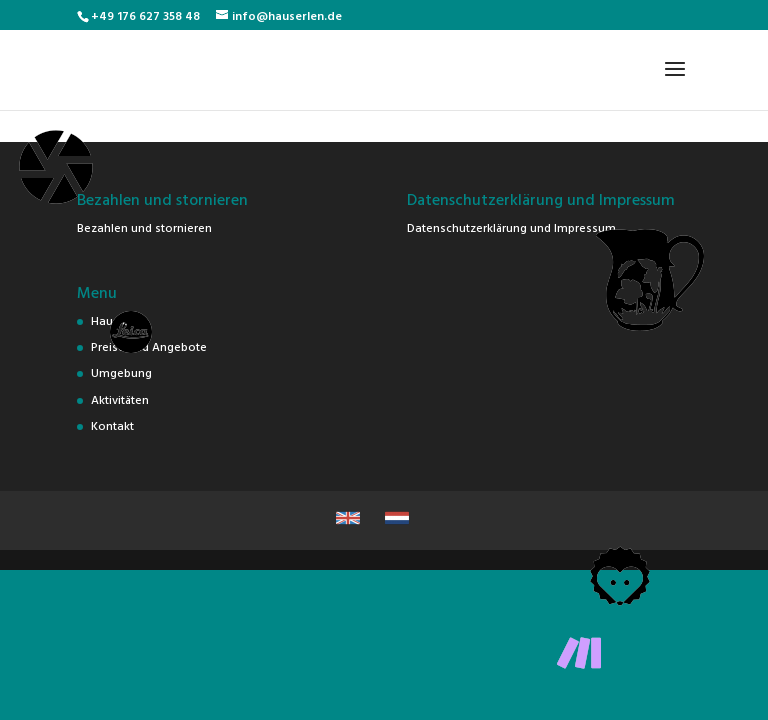 The width and height of the screenshot is (768, 720). What do you see at coordinates (579, 653) in the screenshot?
I see `Make automation platform logo` at bounding box center [579, 653].